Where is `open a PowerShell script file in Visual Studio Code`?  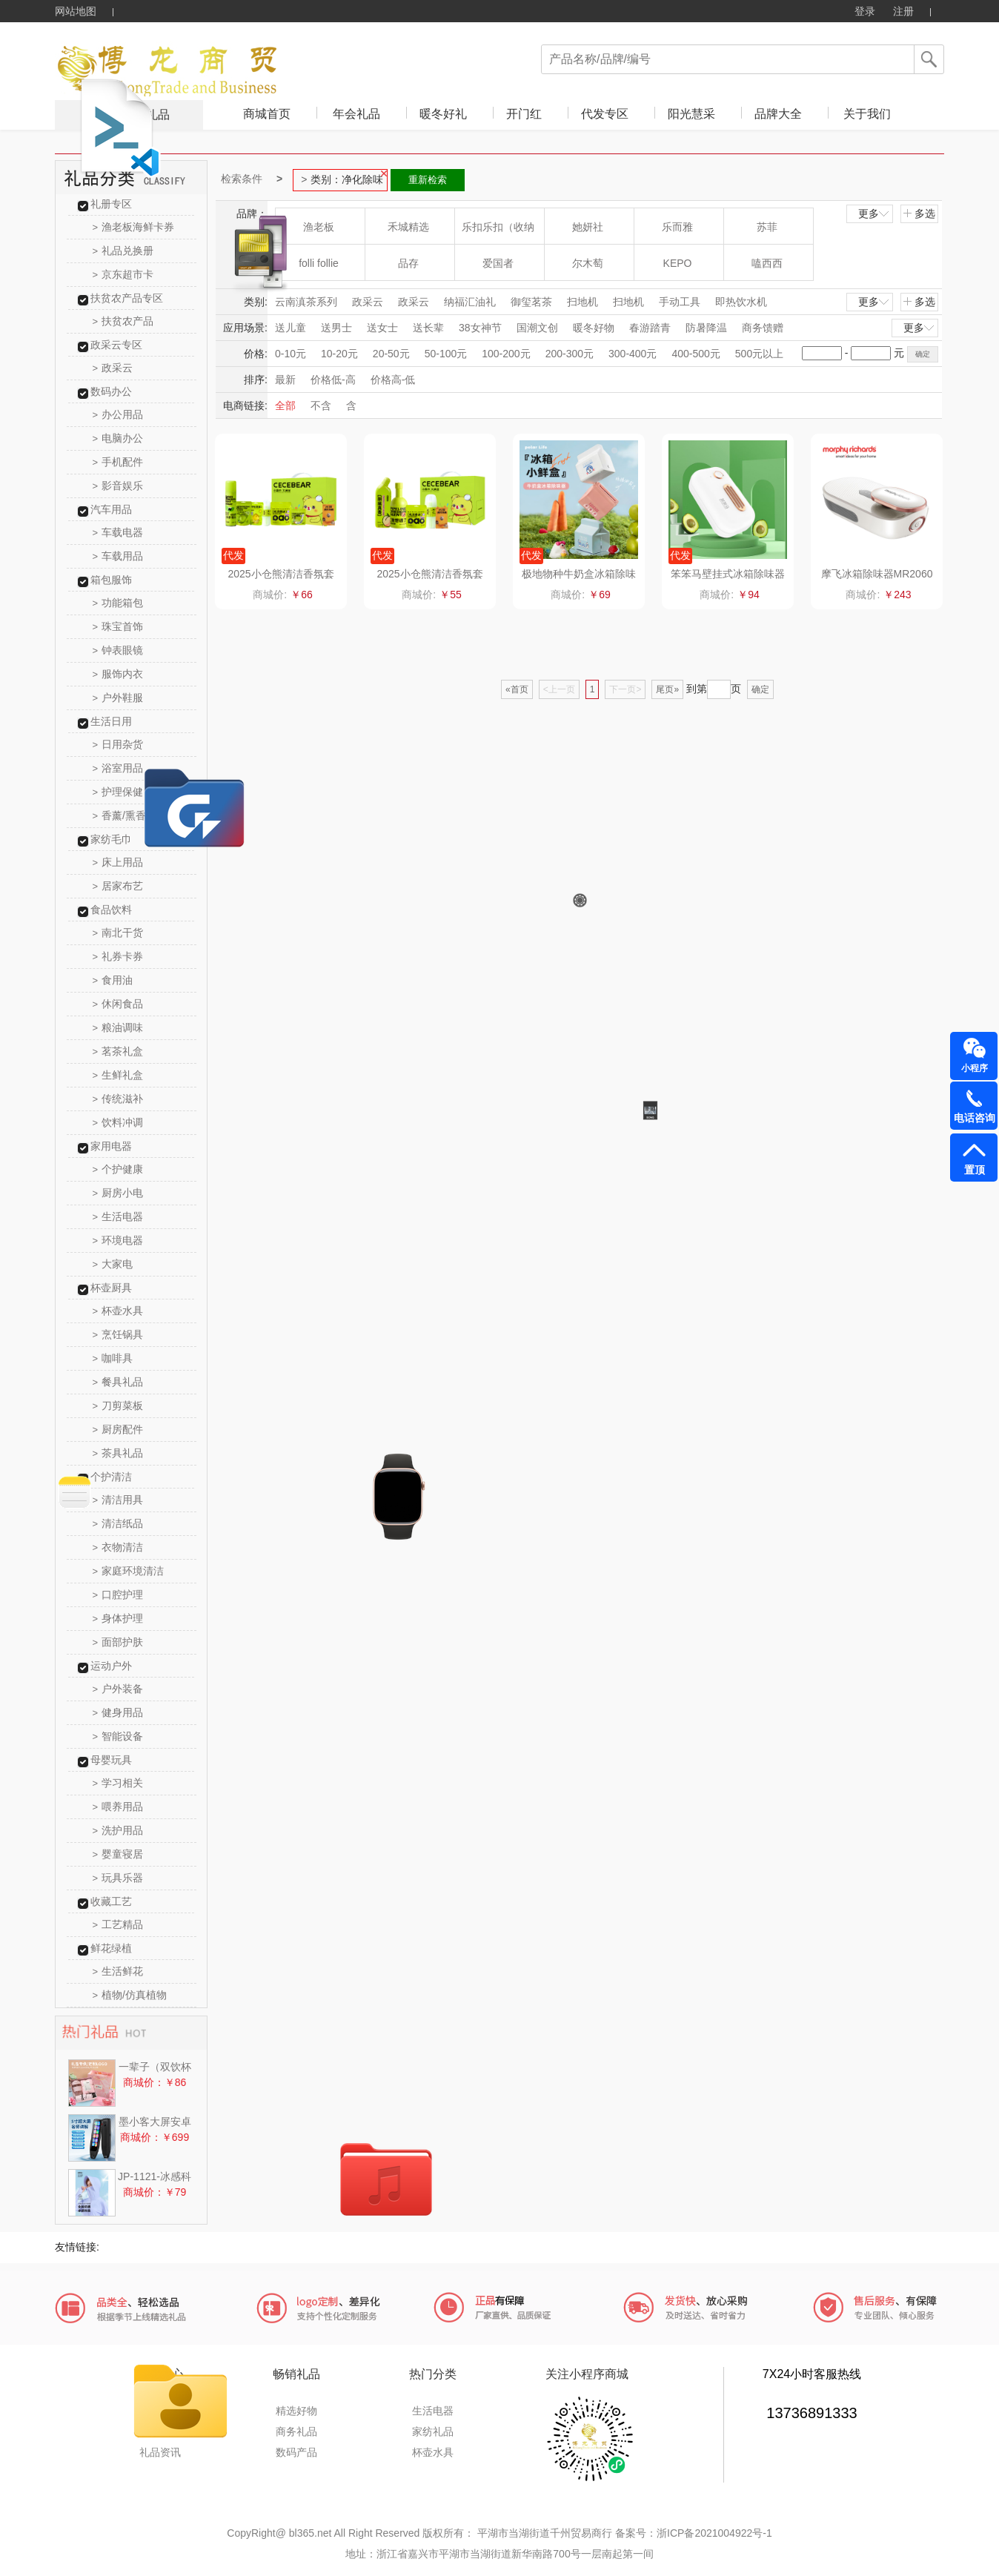
open a PowerShell script file in Visual Studio Code is located at coordinates (116, 128).